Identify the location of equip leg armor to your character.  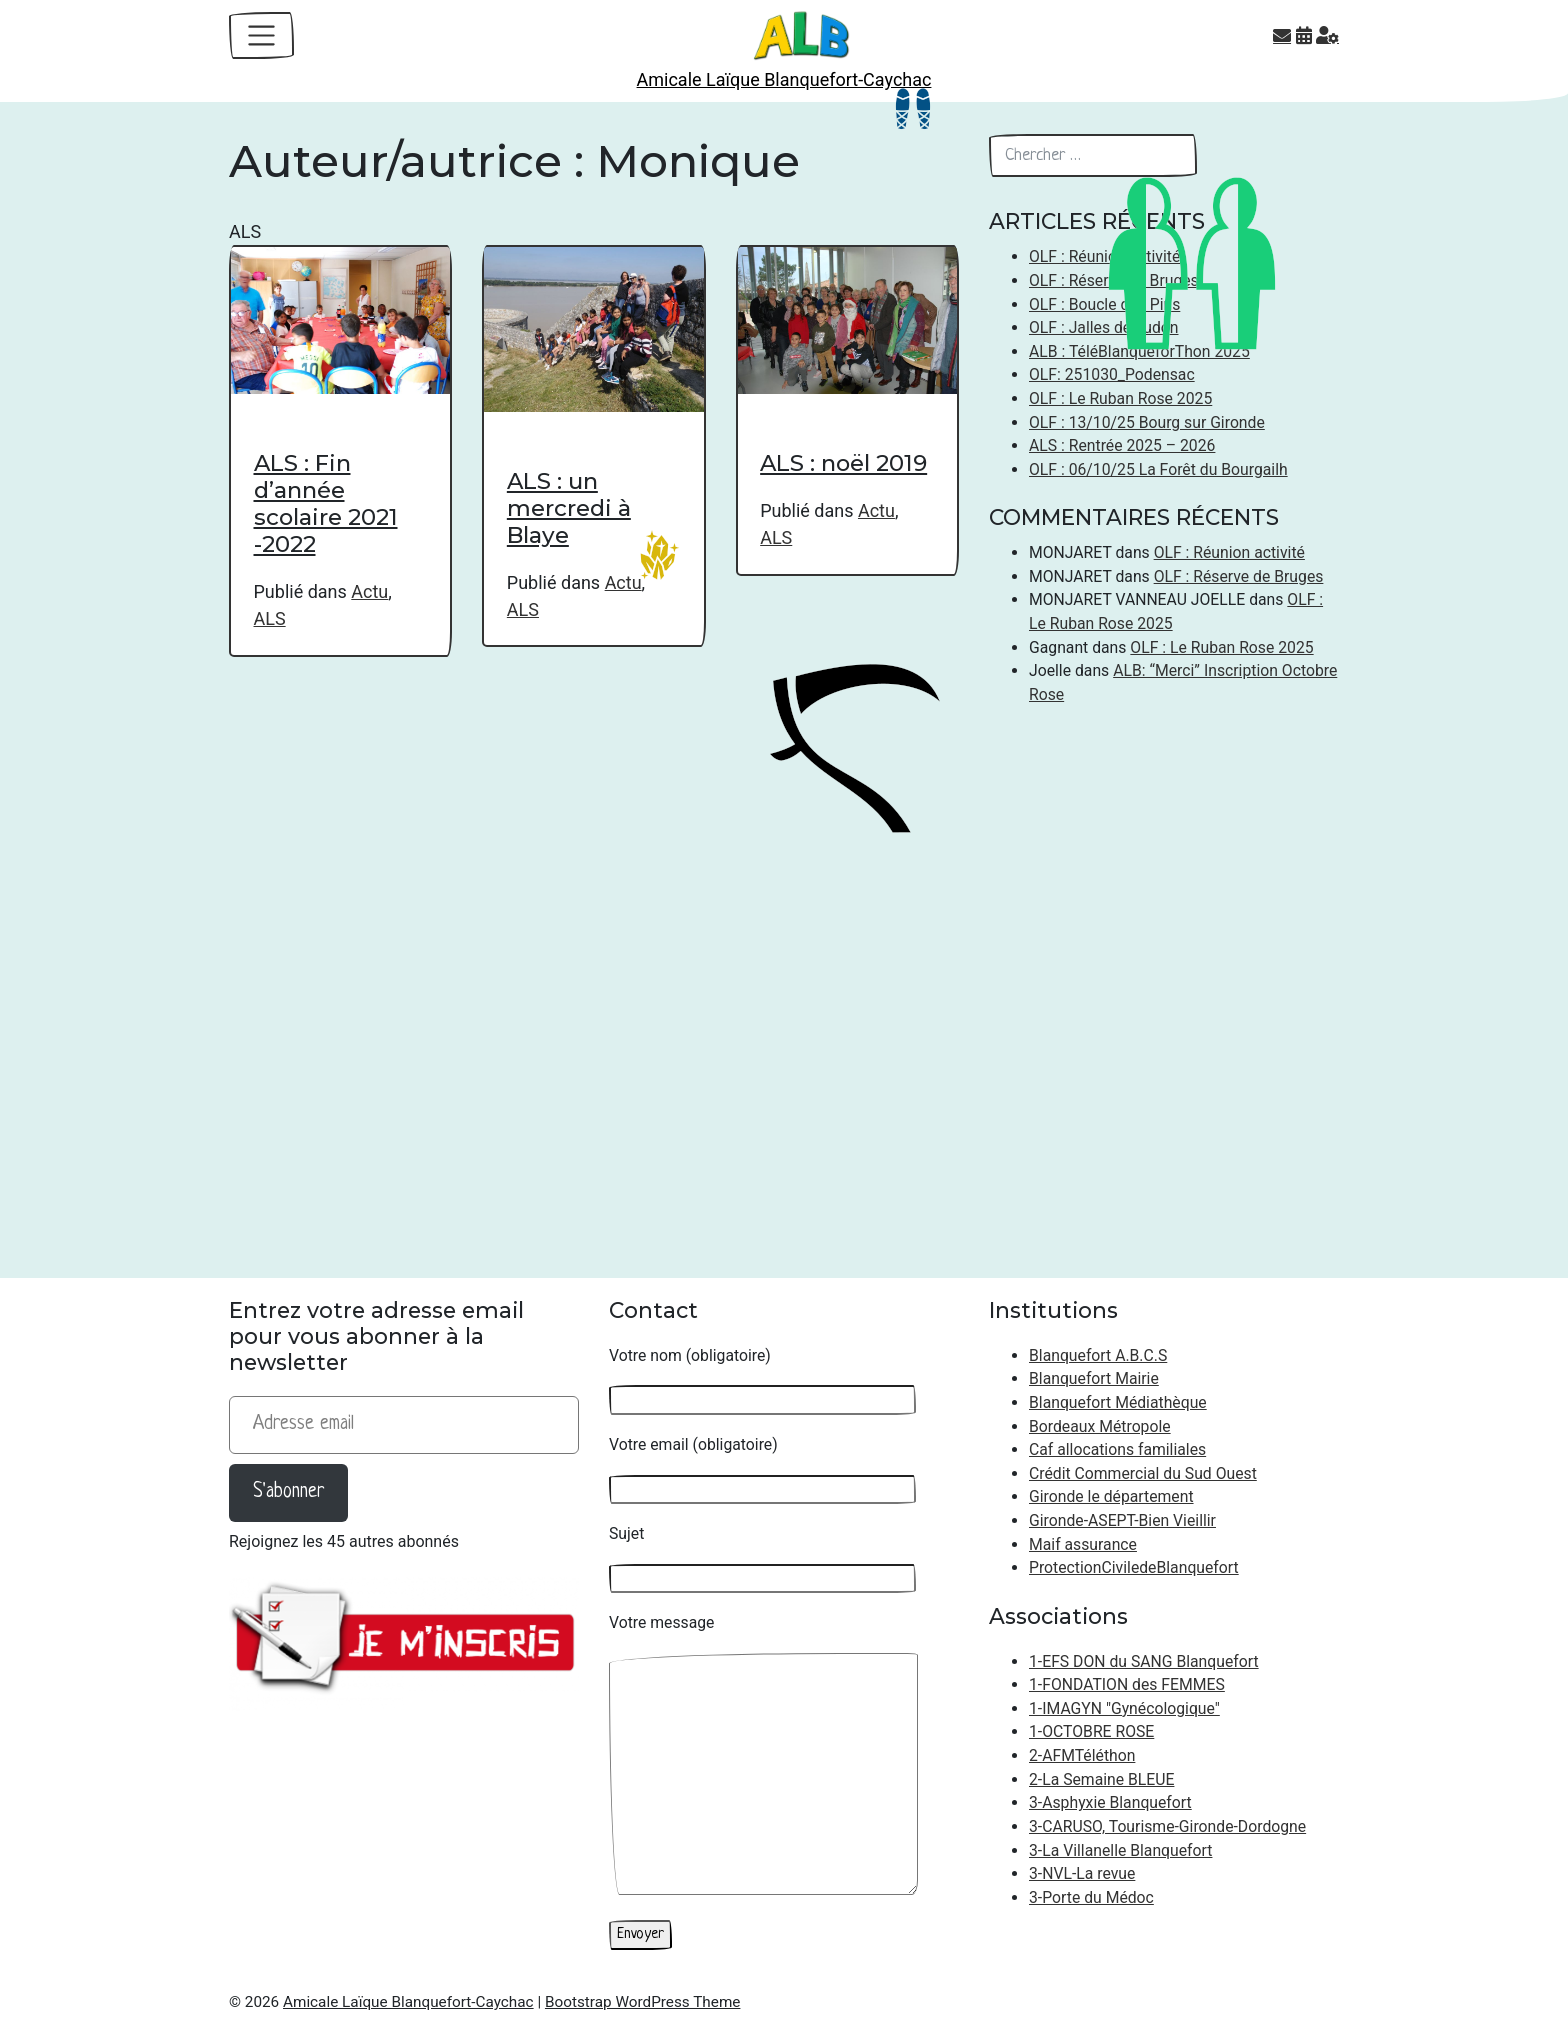
(913, 108).